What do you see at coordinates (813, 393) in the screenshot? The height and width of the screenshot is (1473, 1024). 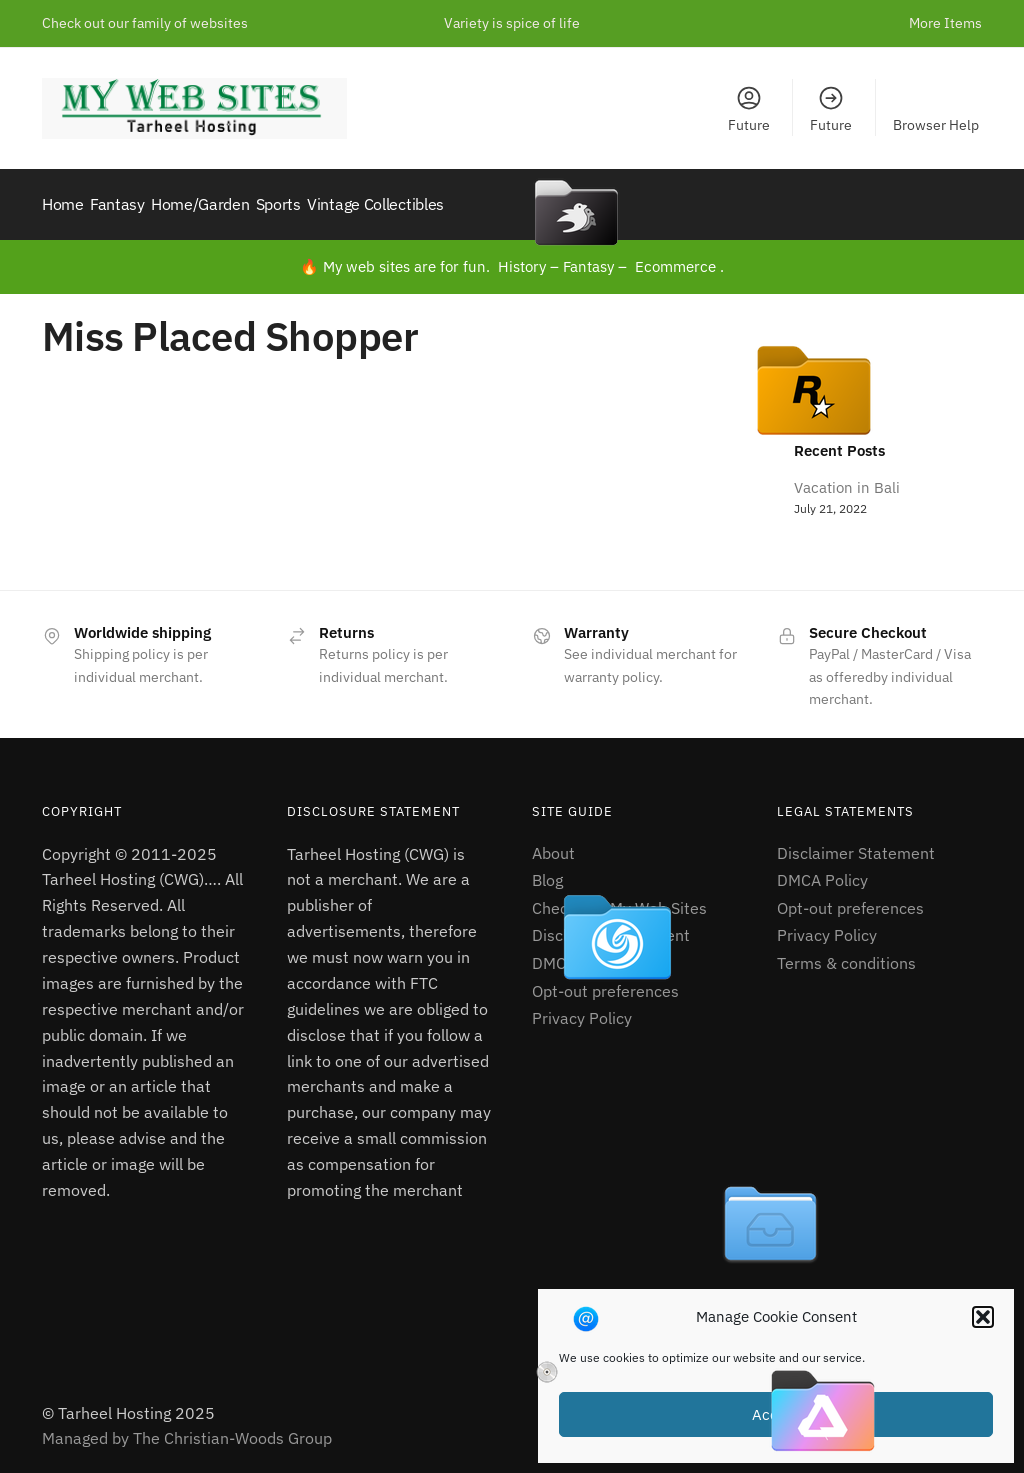 I see `folder containing Rockstar Games files or installations` at bounding box center [813, 393].